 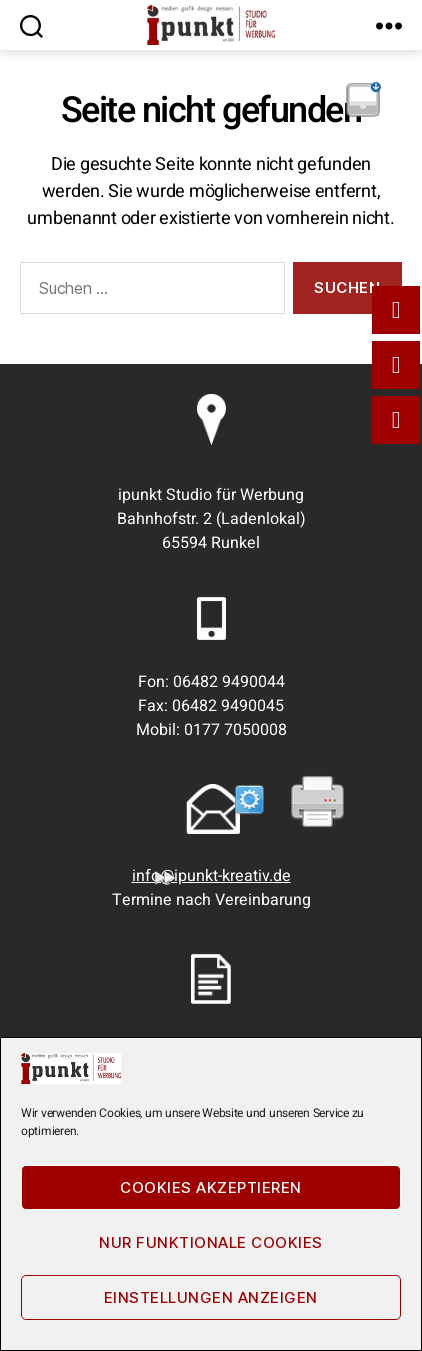 What do you see at coordinates (317, 801) in the screenshot?
I see `print the current document` at bounding box center [317, 801].